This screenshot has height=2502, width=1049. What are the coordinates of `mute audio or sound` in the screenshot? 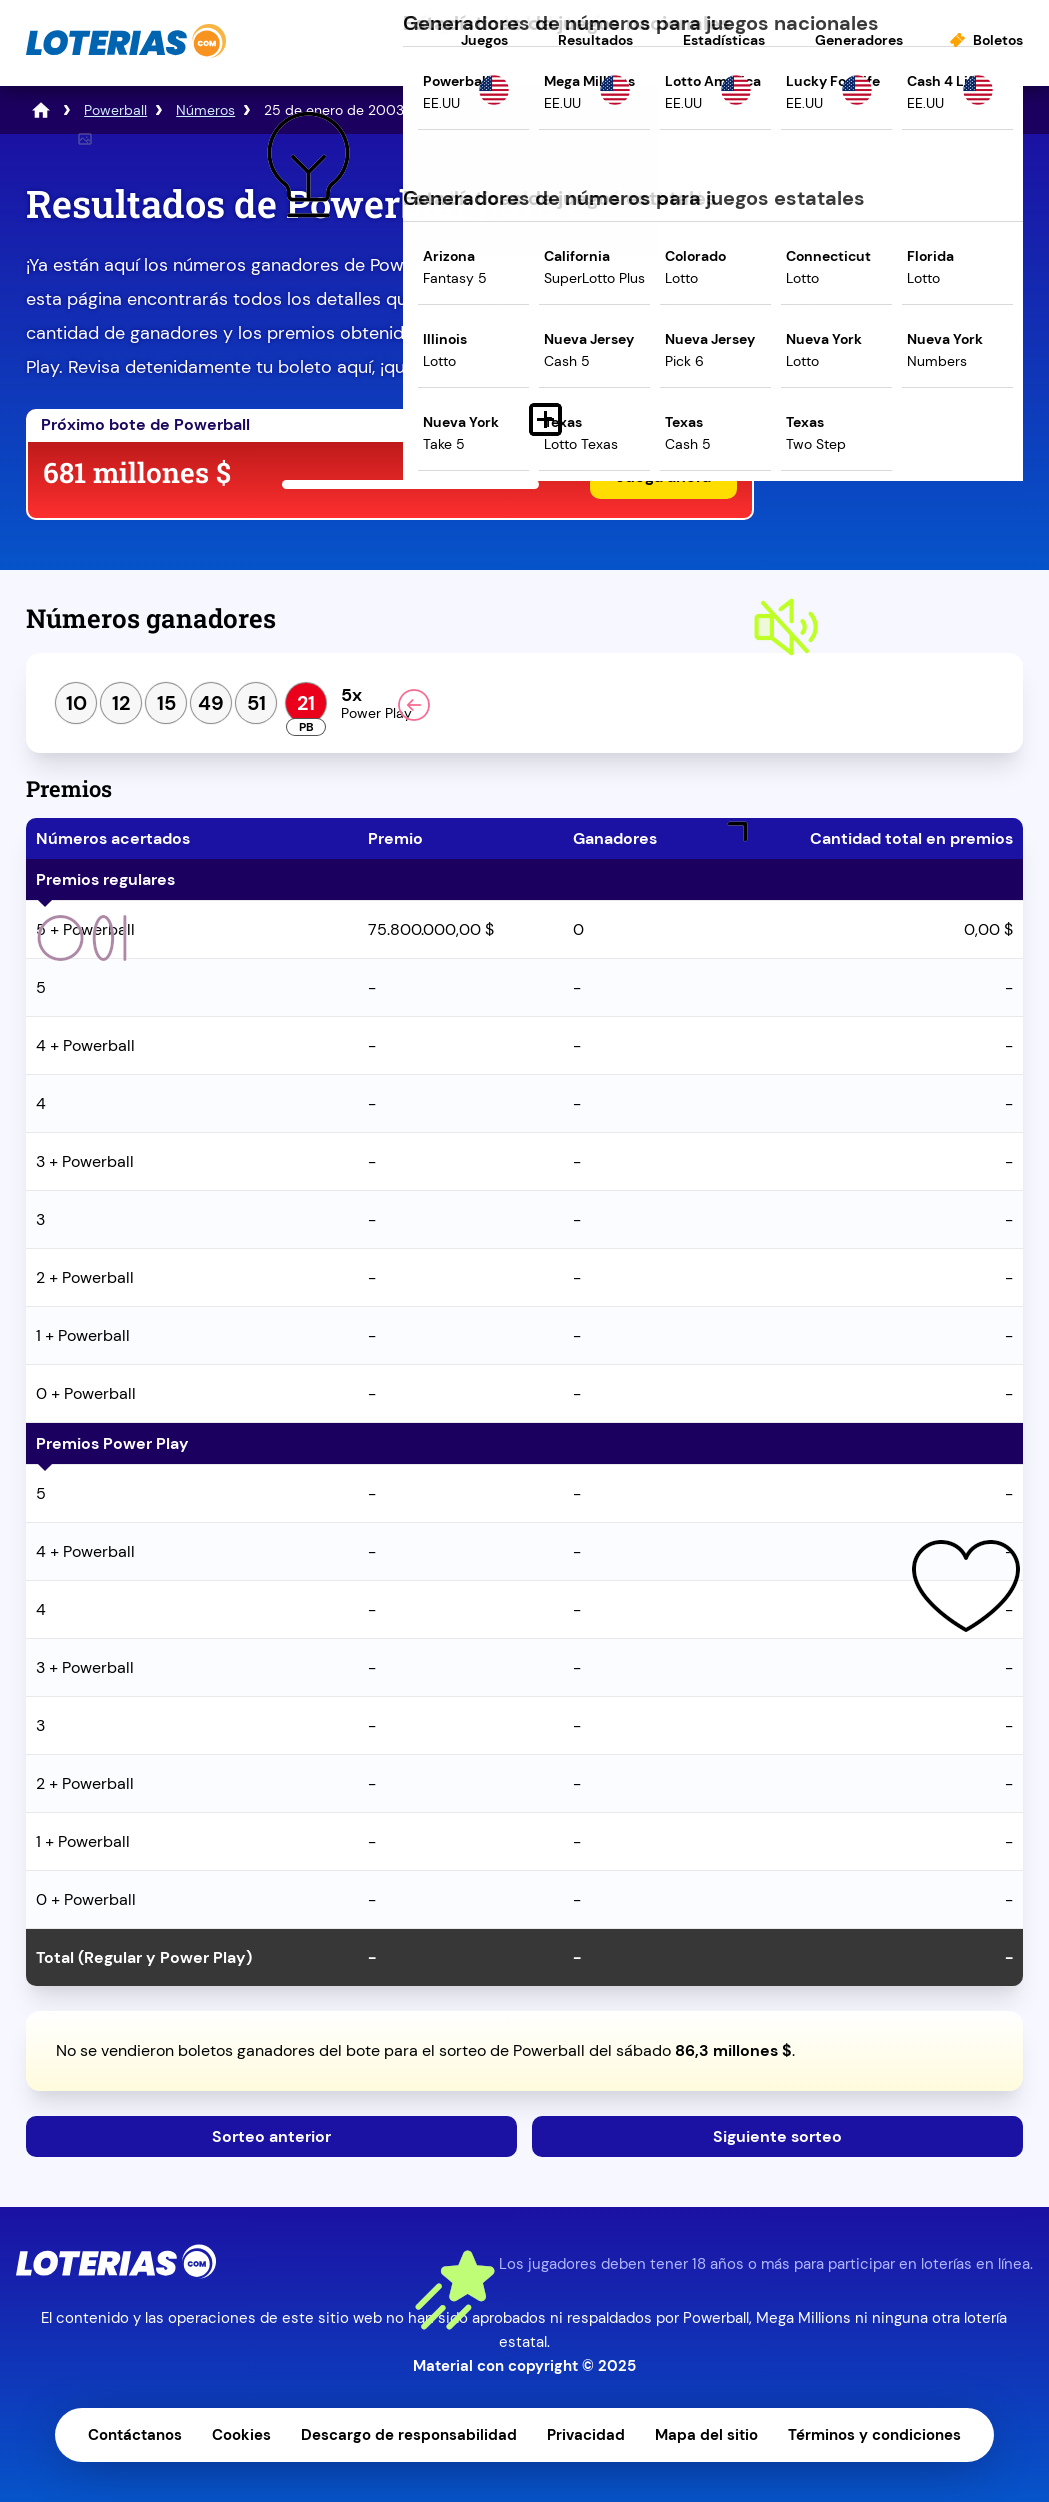 It's located at (785, 627).